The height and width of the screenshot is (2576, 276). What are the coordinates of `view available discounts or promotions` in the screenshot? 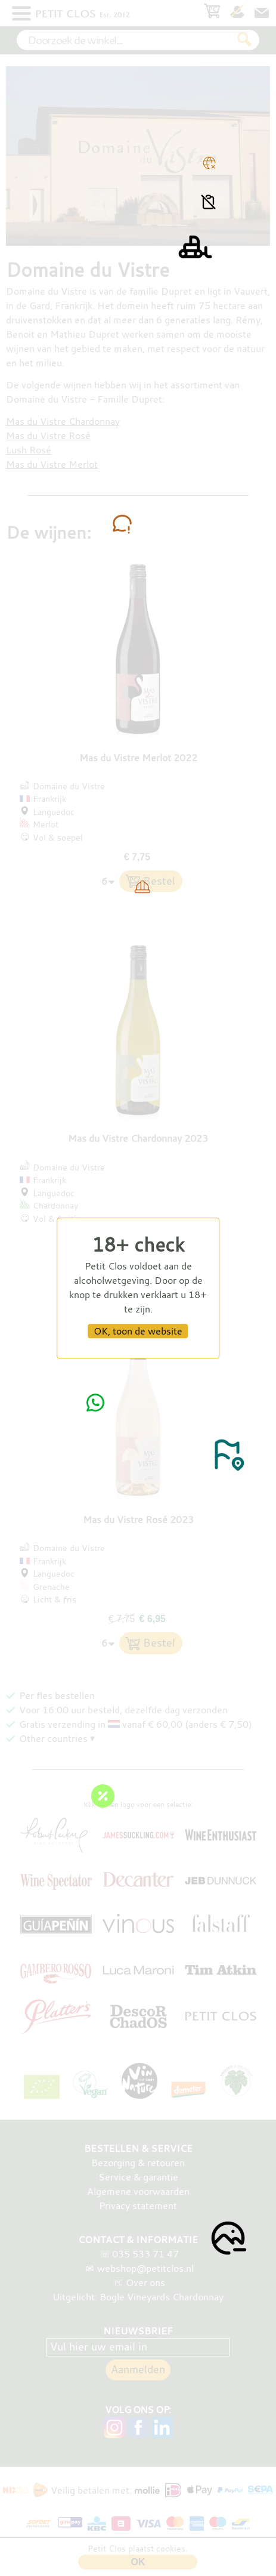 It's located at (103, 1796).